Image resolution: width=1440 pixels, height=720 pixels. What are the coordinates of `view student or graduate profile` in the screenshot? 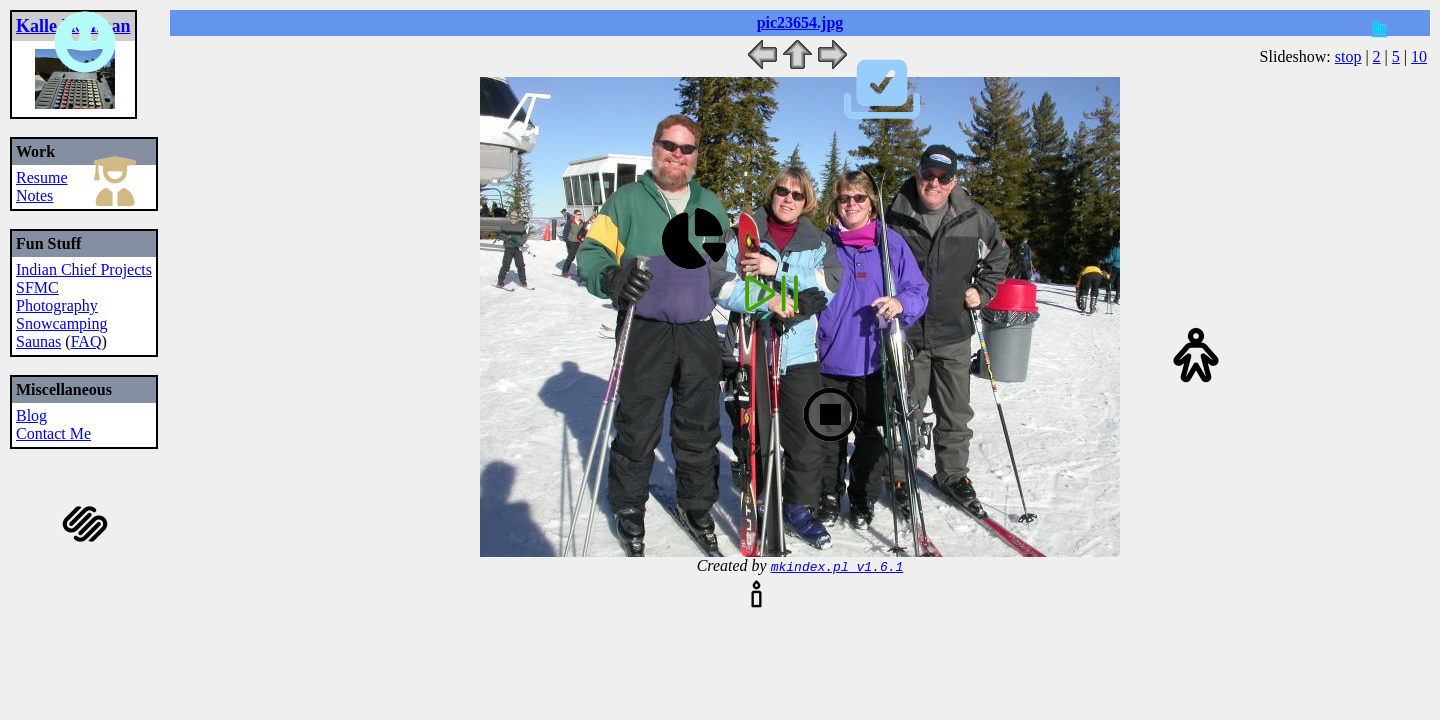 It's located at (115, 182).